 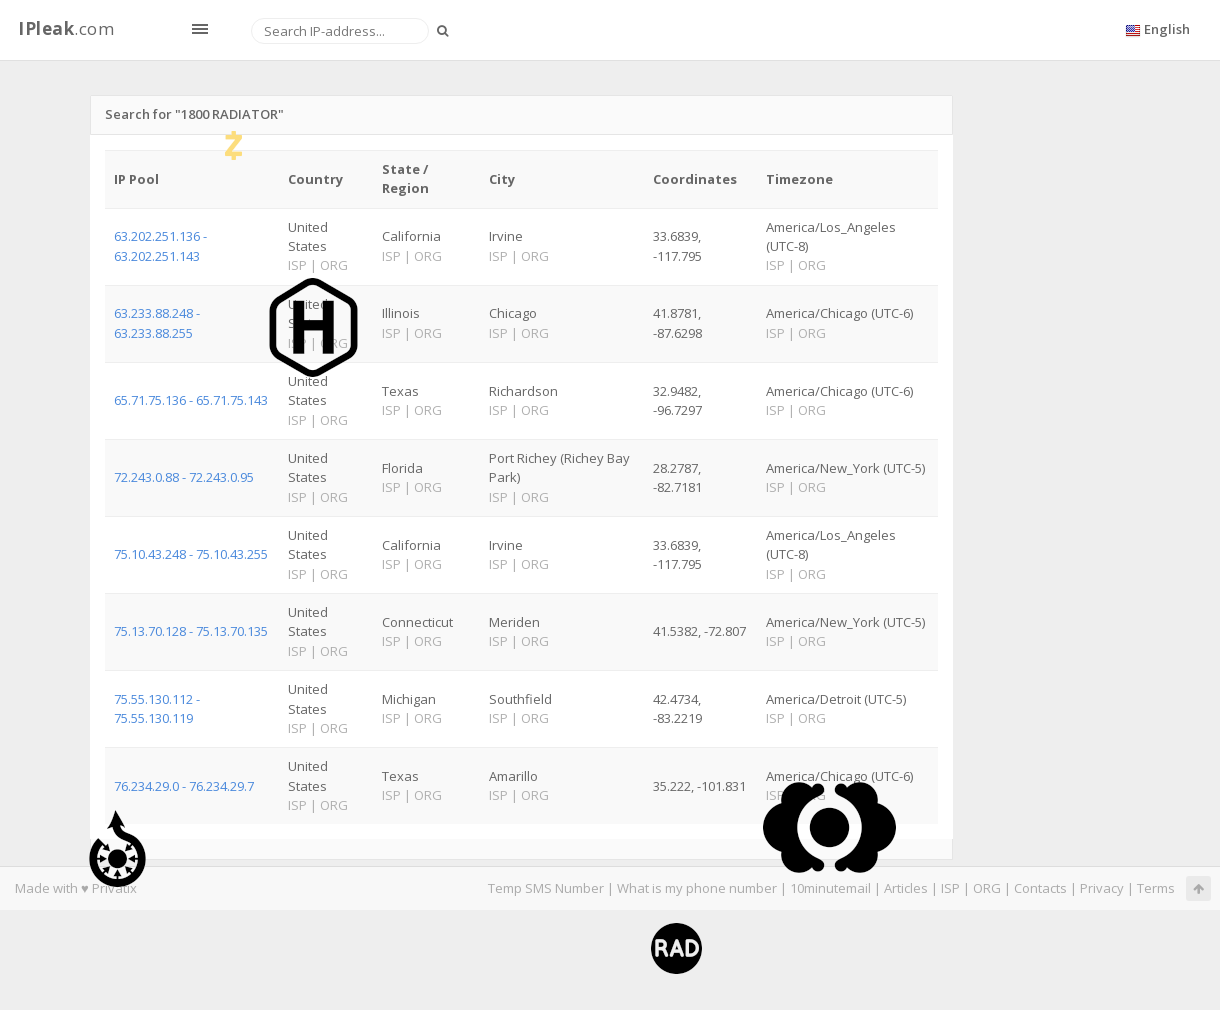 I want to click on visit wikimedia commons, so click(x=117, y=848).